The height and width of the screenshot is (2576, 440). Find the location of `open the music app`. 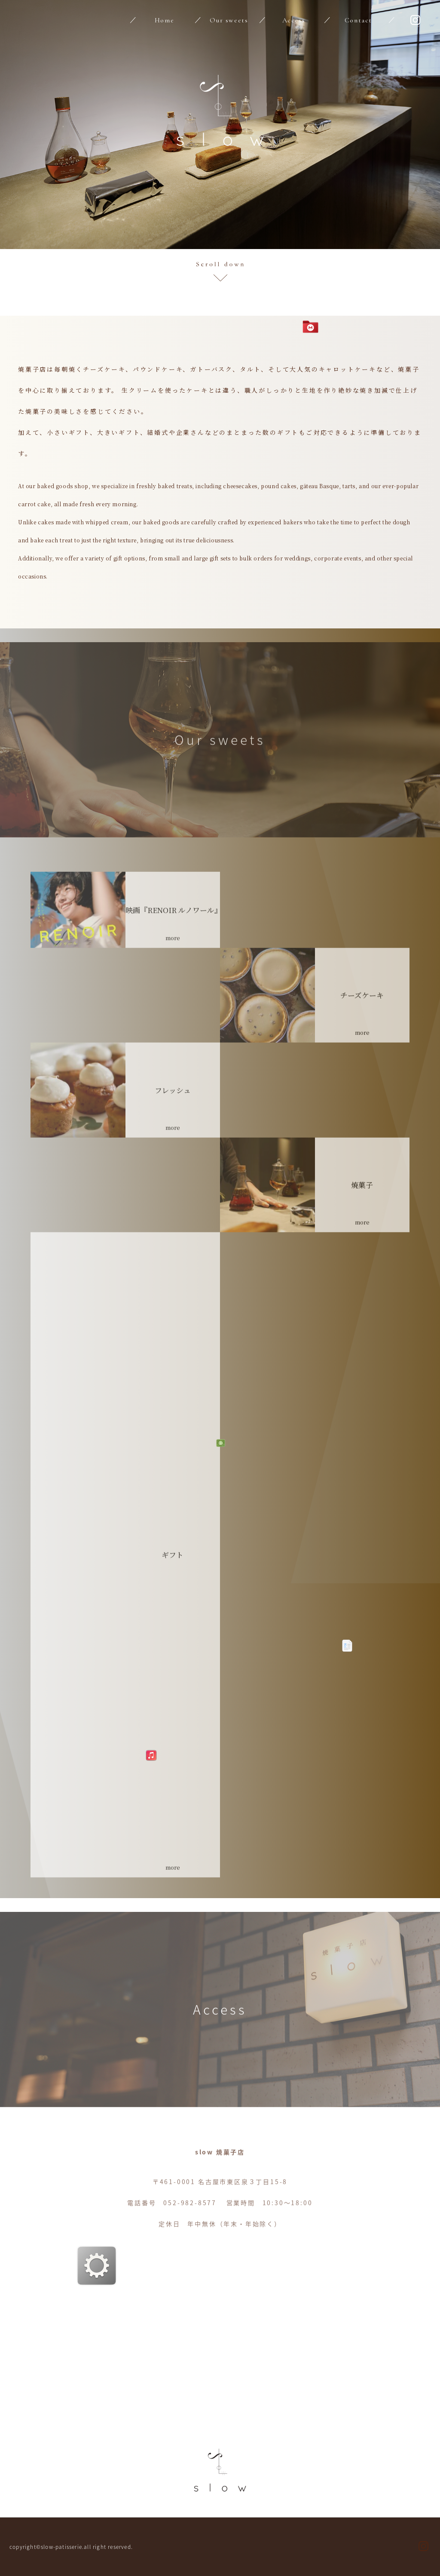

open the music app is located at coordinates (151, 1755).